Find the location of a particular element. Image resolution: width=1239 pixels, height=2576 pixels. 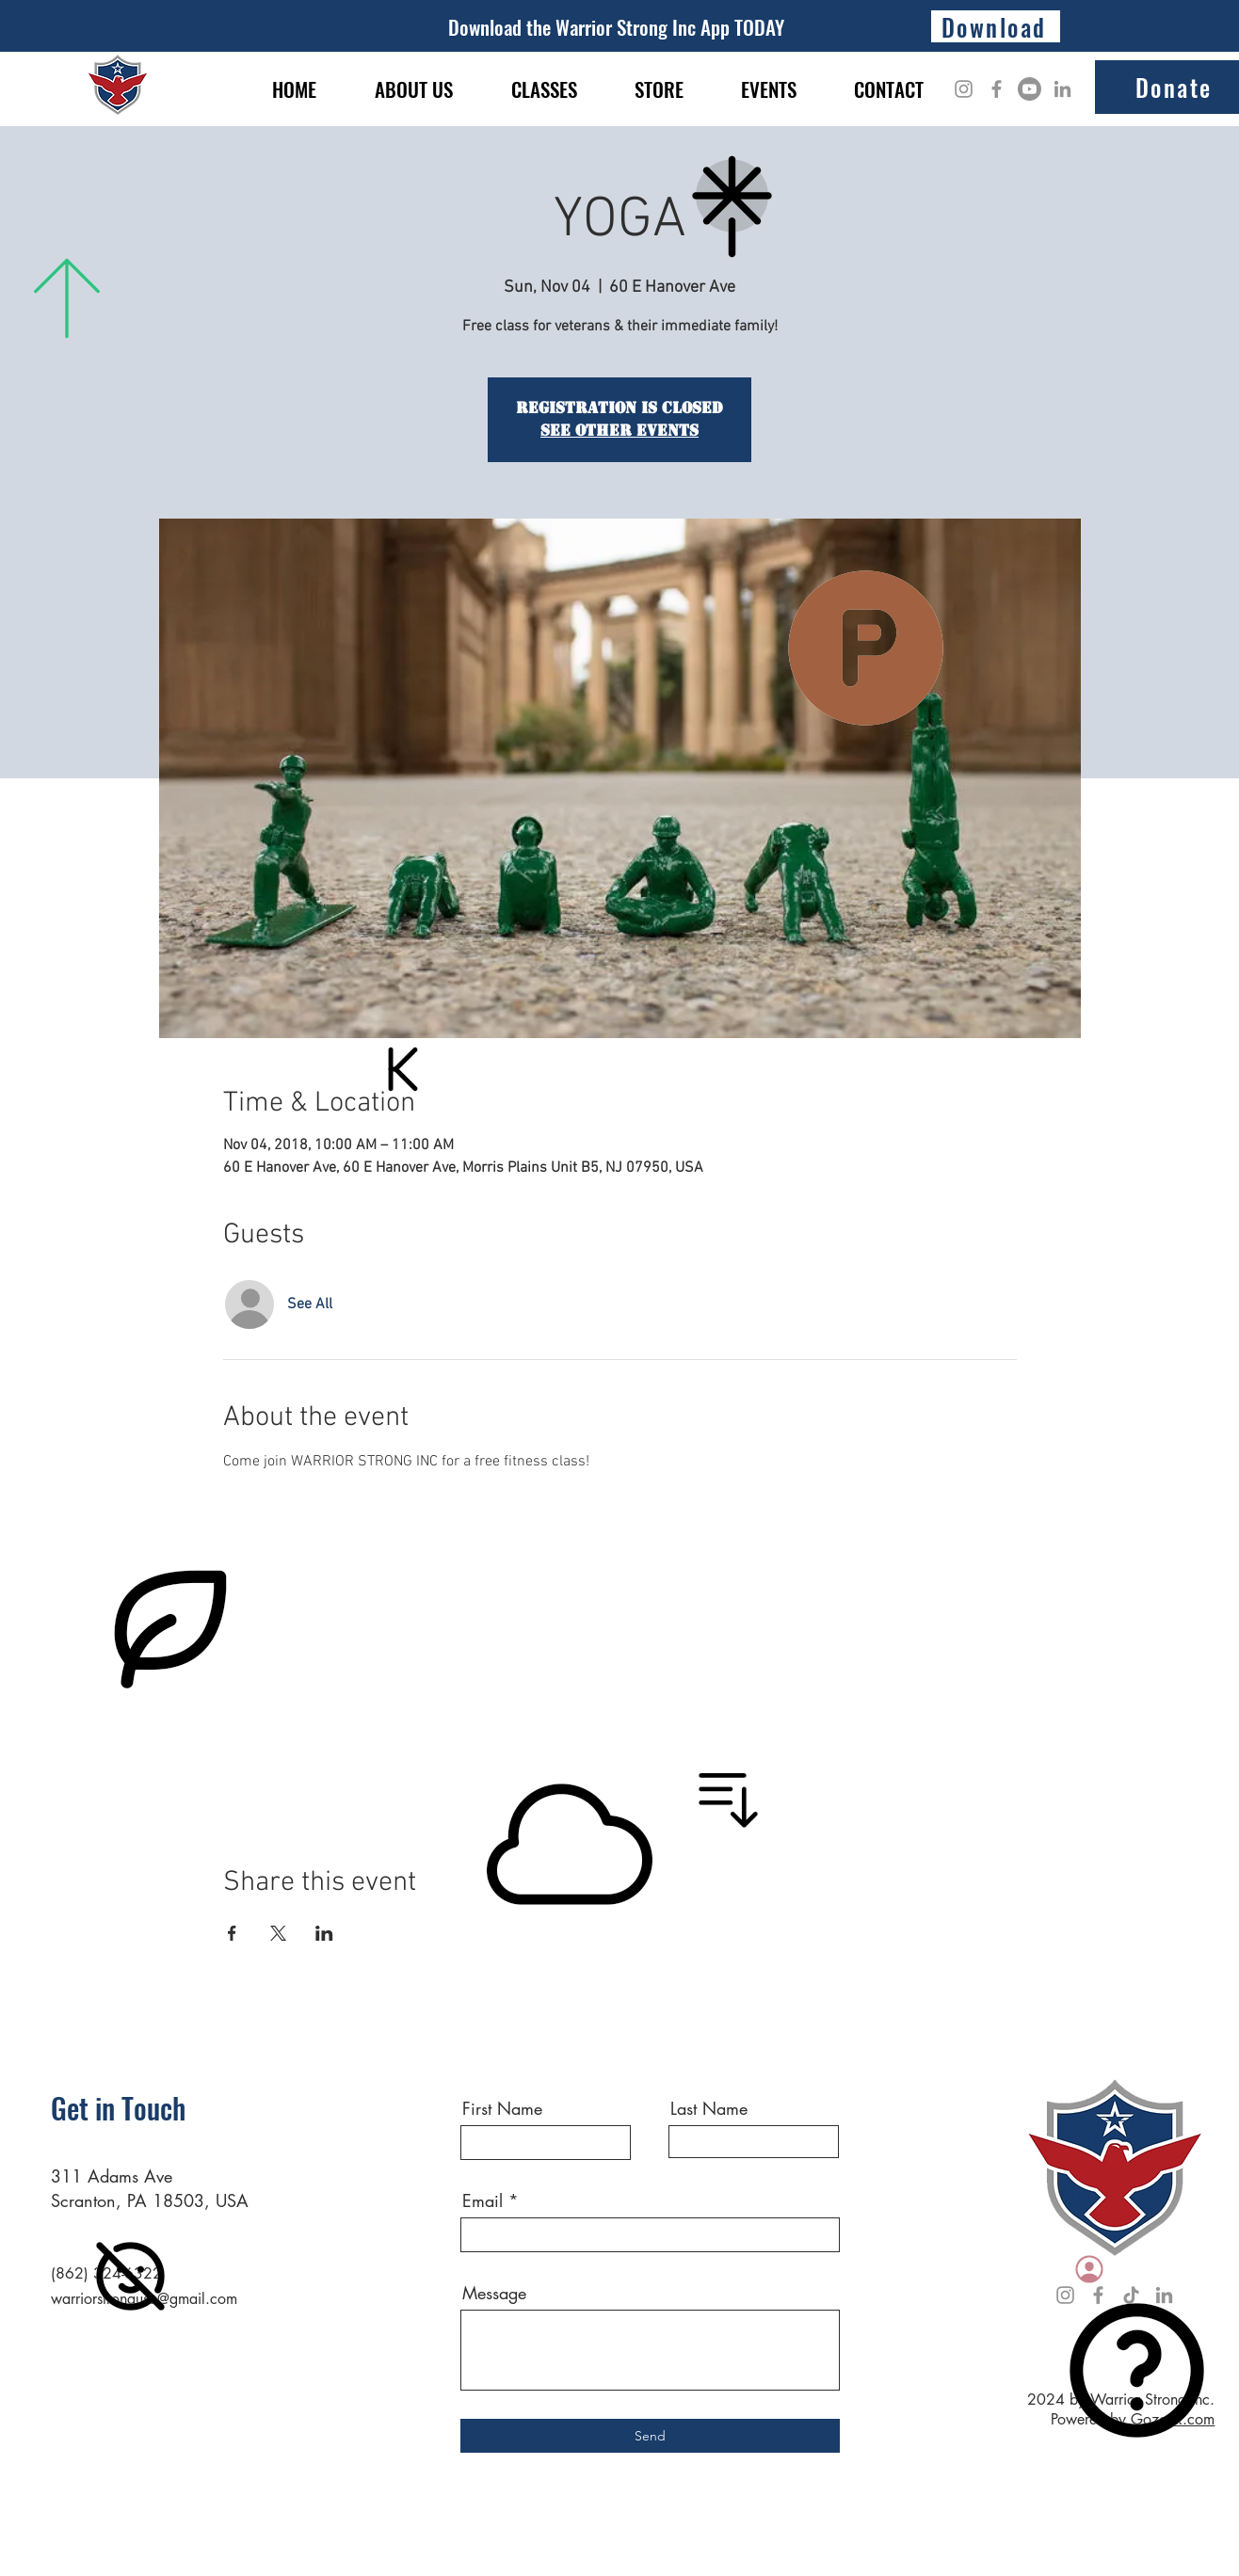

scroll to top of page is located at coordinates (67, 298).